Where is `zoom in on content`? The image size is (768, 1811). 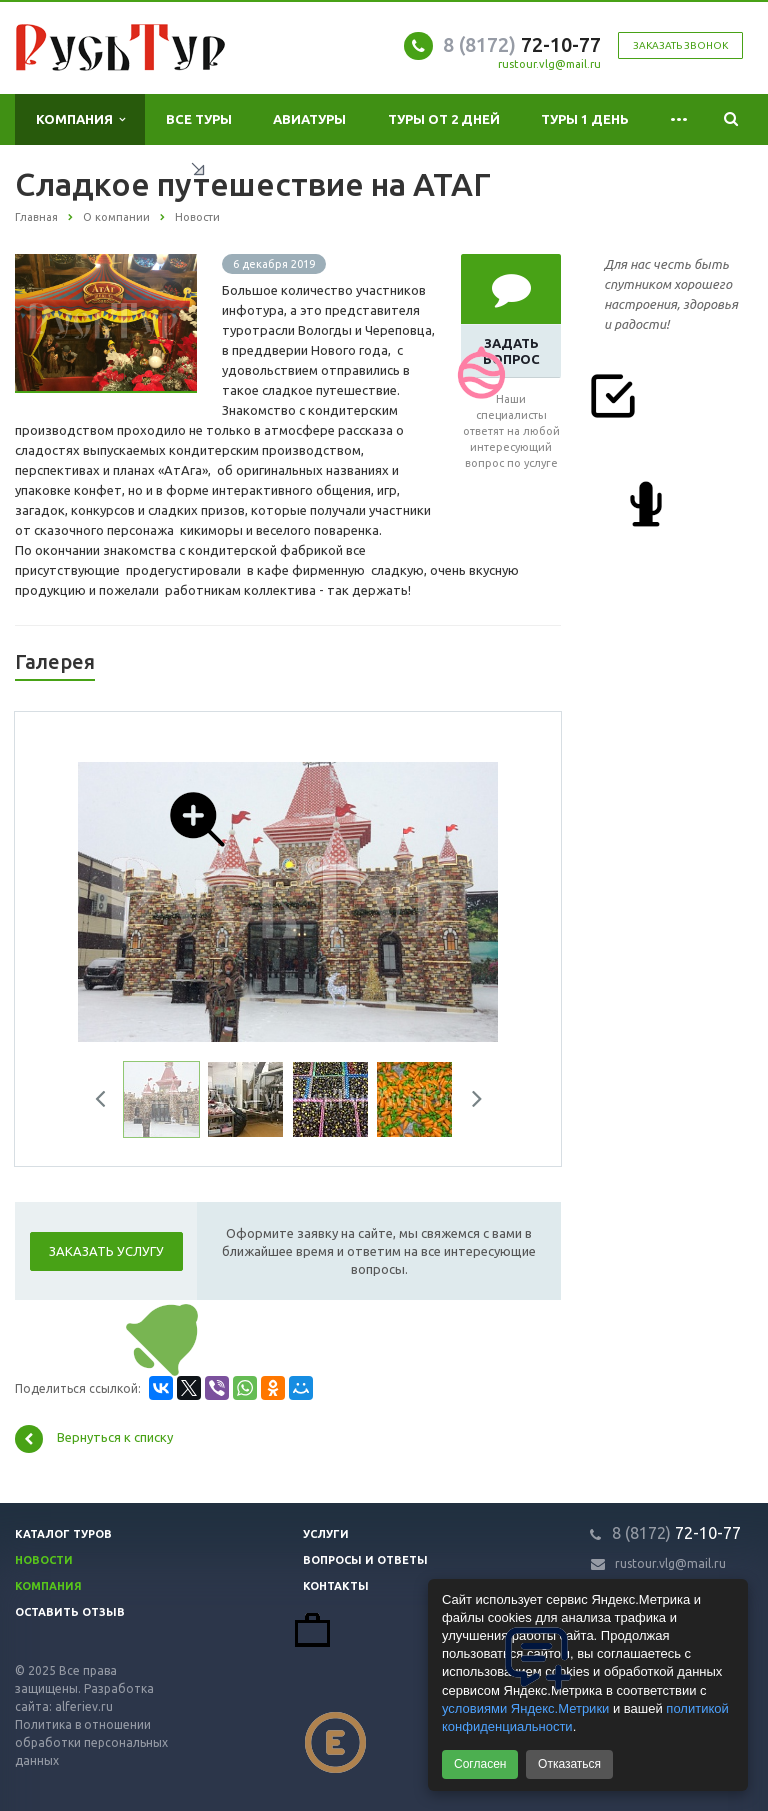
zoom in on content is located at coordinates (197, 819).